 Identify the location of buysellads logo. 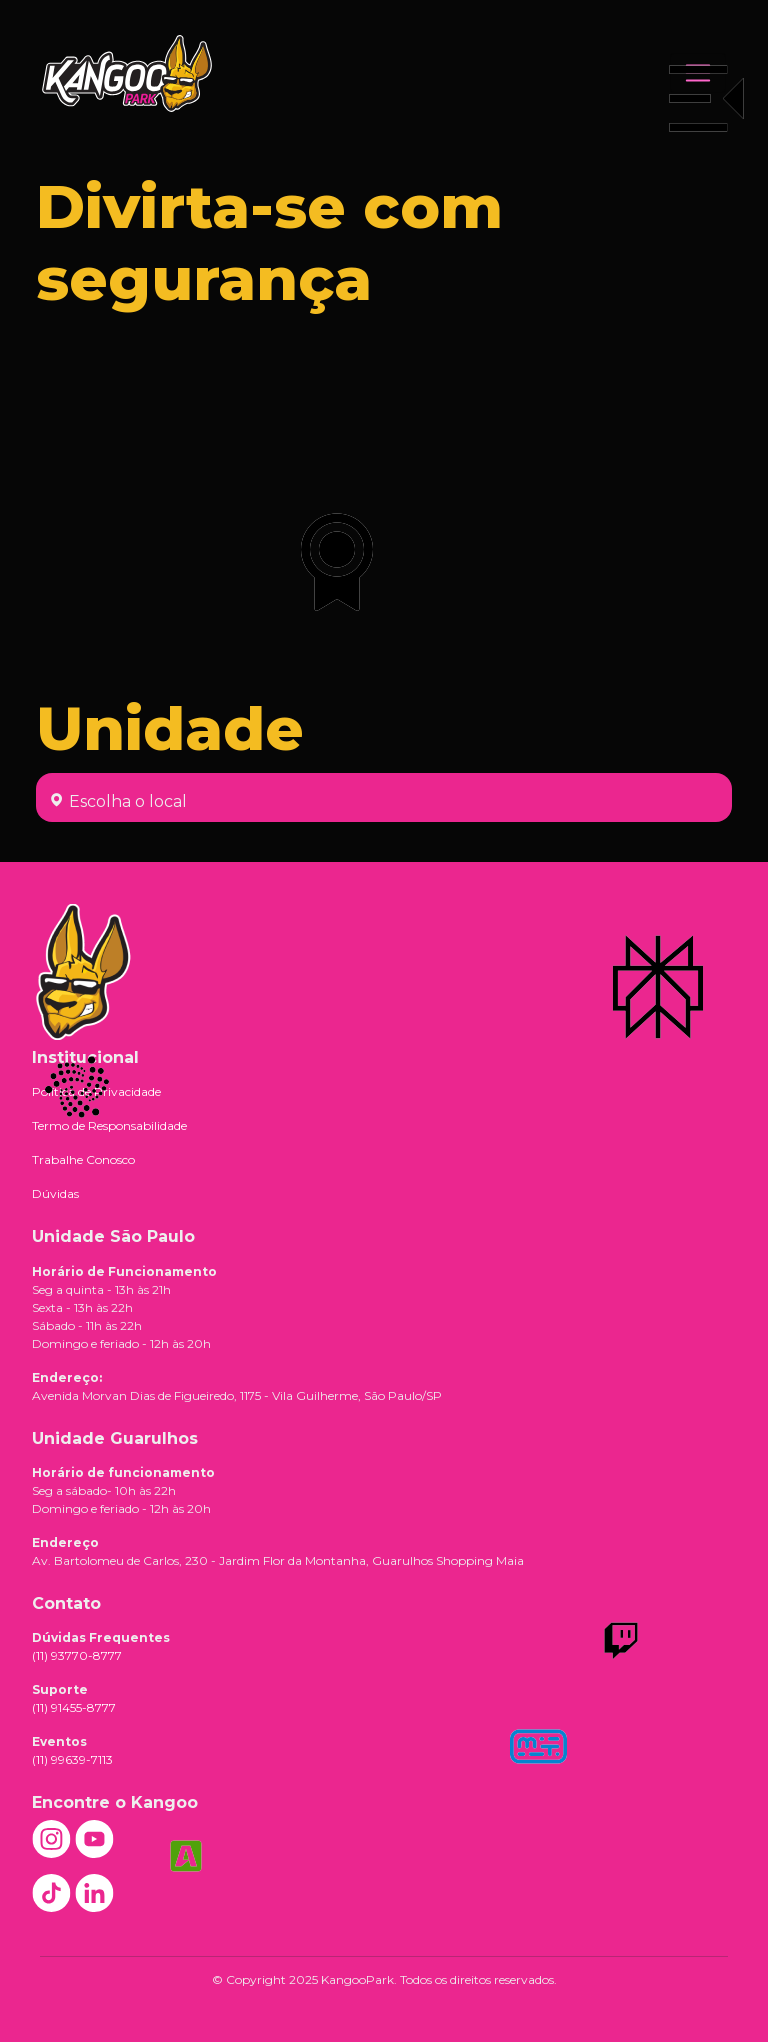
(186, 1856).